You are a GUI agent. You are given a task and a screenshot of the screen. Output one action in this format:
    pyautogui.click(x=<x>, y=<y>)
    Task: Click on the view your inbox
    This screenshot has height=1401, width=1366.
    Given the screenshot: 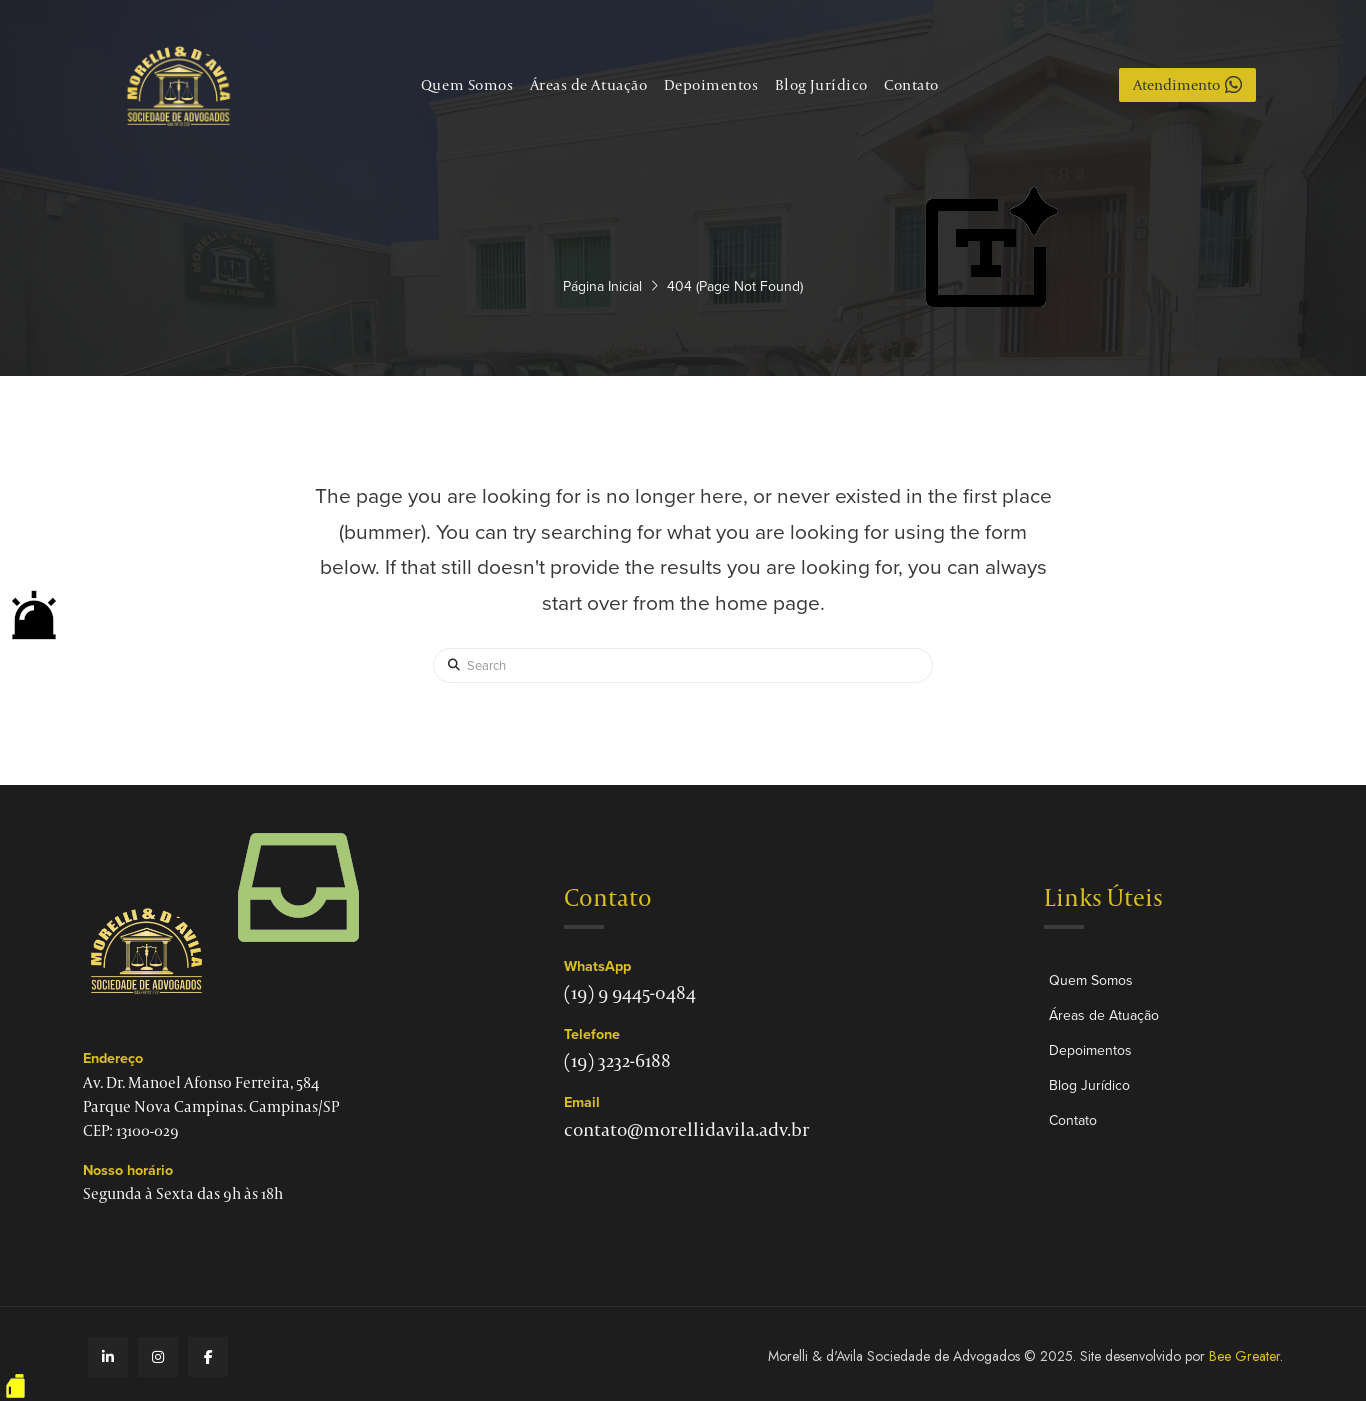 What is the action you would take?
    pyautogui.click(x=298, y=887)
    